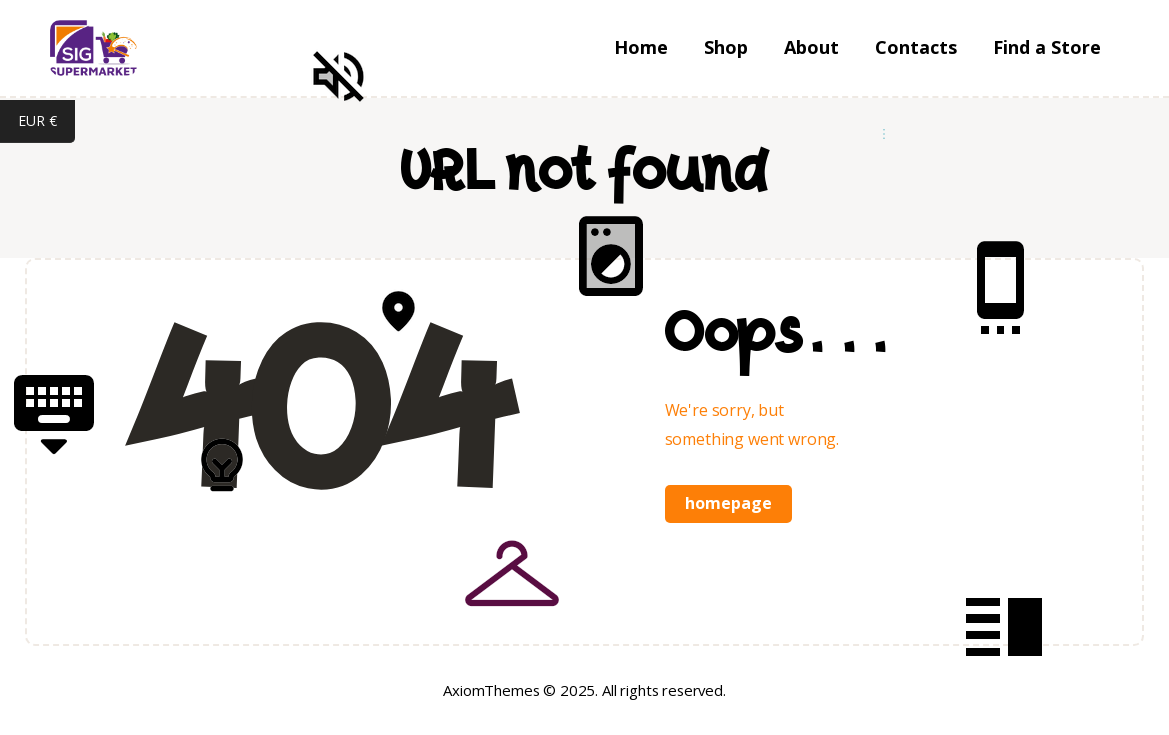  What do you see at coordinates (512, 578) in the screenshot?
I see `access wardrobe or clothing options` at bounding box center [512, 578].